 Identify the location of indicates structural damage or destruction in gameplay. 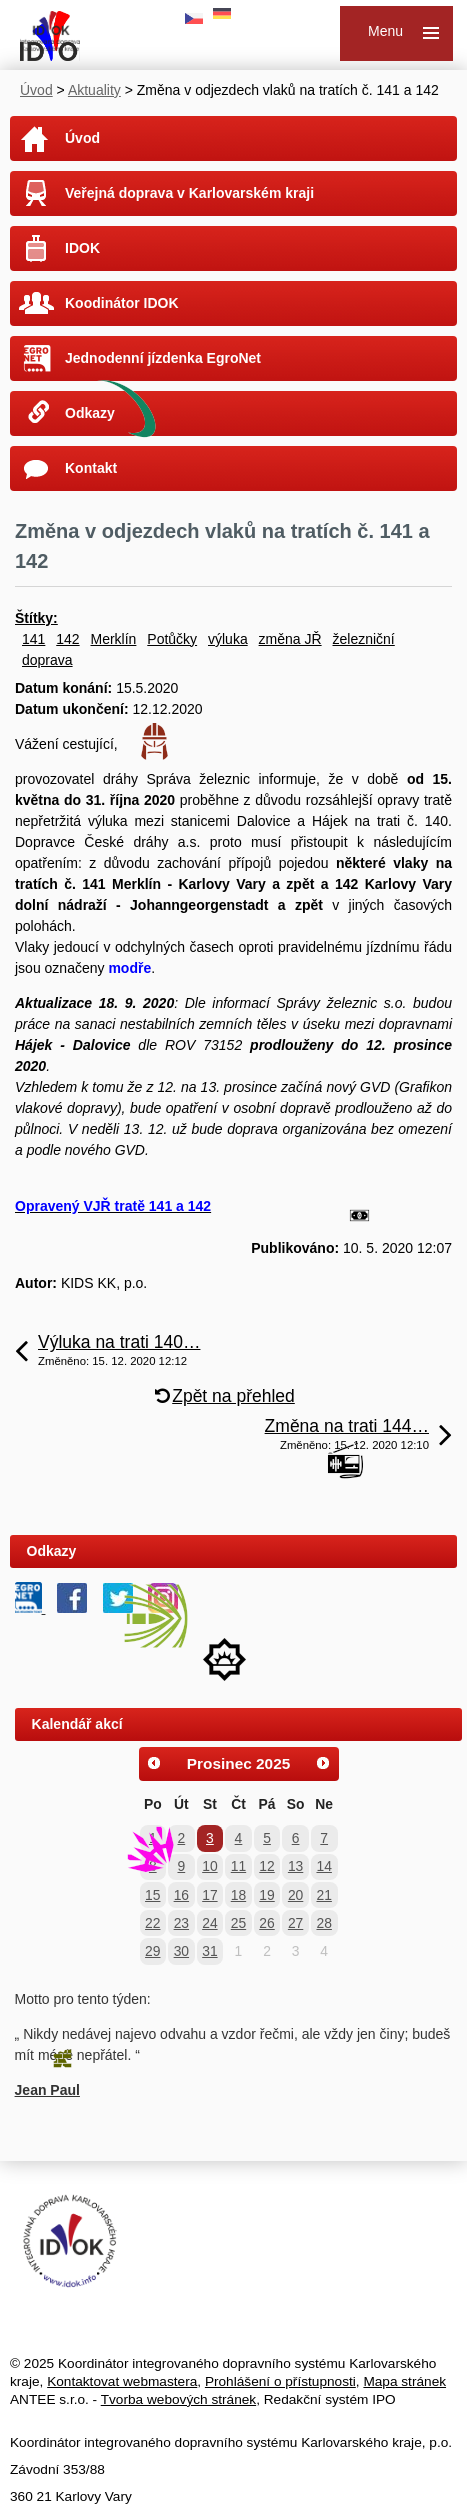
(62, 2058).